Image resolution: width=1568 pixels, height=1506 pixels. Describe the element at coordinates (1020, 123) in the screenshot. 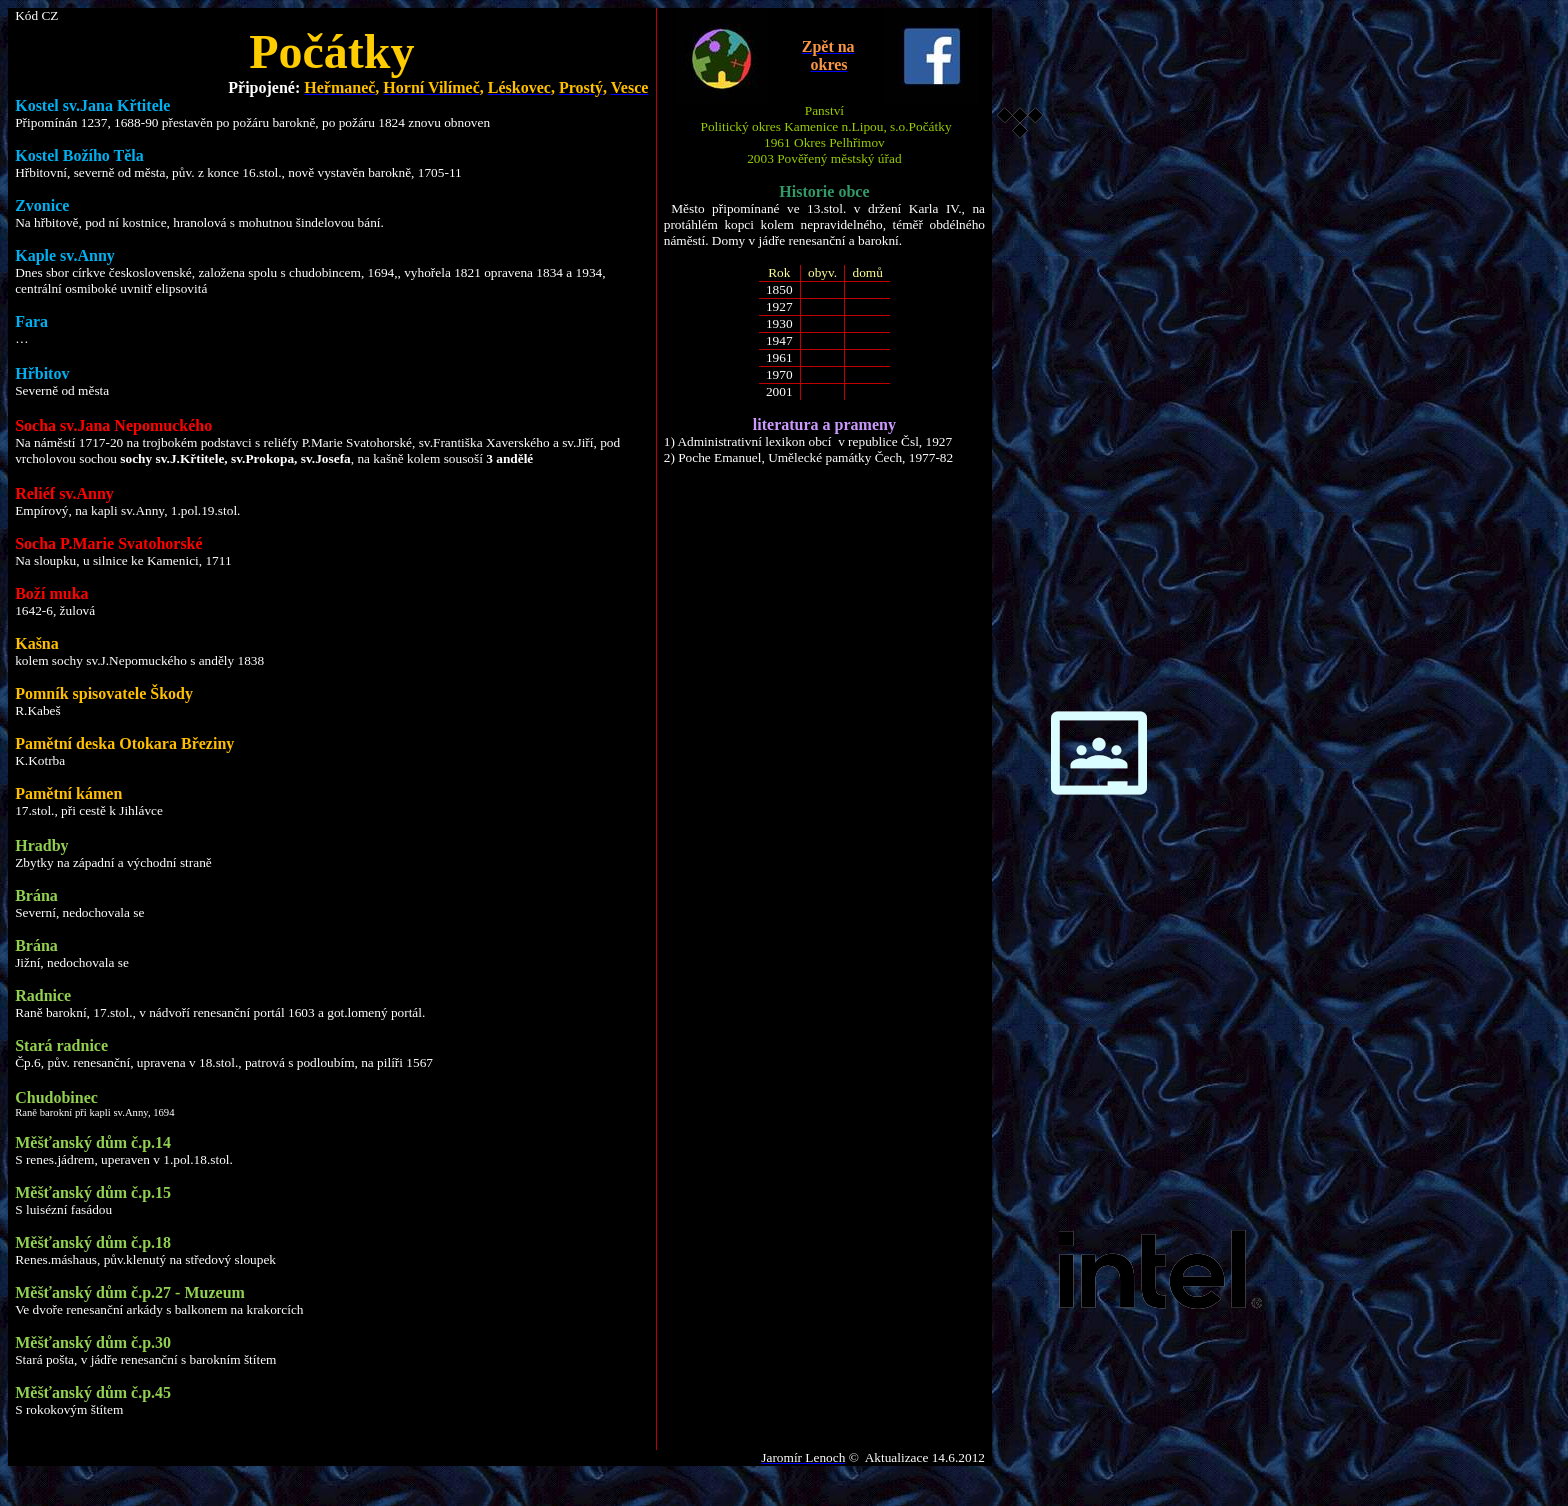

I see `open tidal music streaming app` at that location.